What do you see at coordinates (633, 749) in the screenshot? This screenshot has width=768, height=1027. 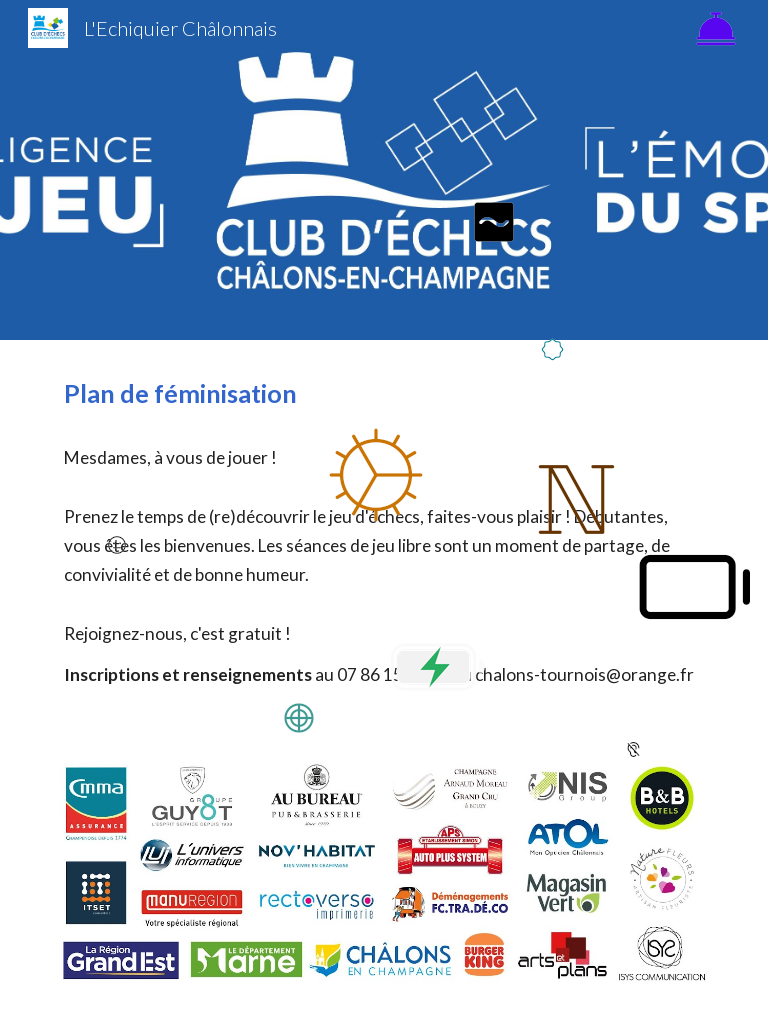 I see `indicates hearing assistance is disabled` at bounding box center [633, 749].